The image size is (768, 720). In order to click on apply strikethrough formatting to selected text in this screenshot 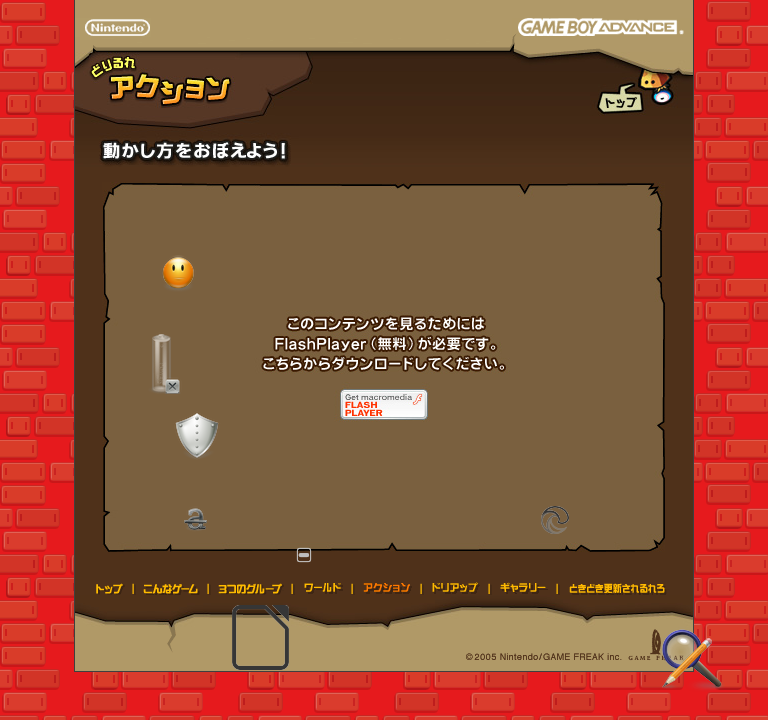, I will do `click(196, 519)`.